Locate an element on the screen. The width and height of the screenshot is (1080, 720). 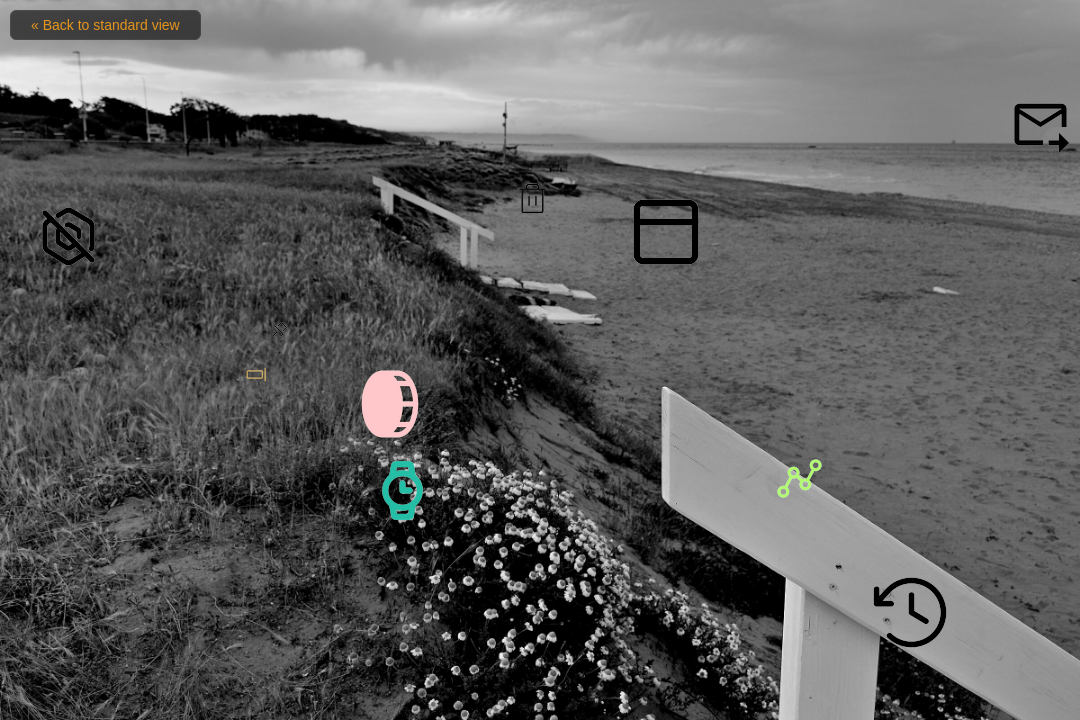
delete selected item is located at coordinates (532, 199).